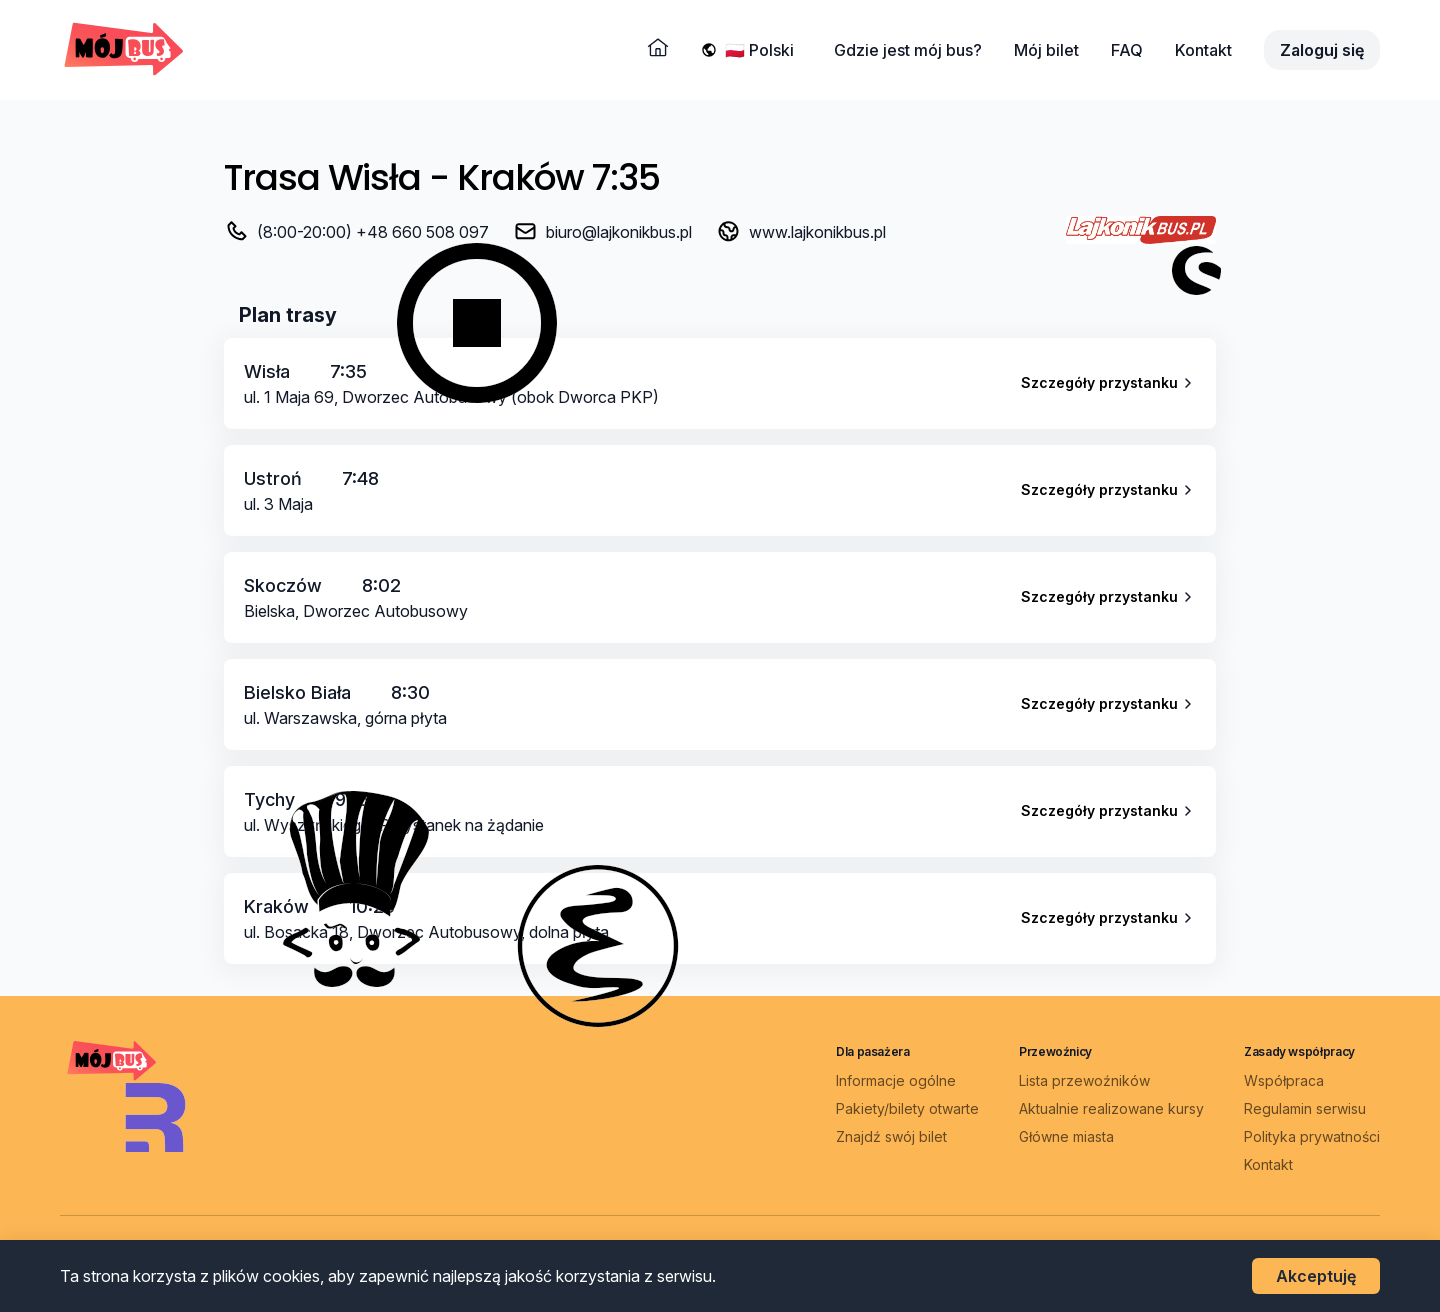 Image resolution: width=1440 pixels, height=1312 pixels. What do you see at coordinates (356, 889) in the screenshot?
I see `visit codechef competitive programming platform` at bounding box center [356, 889].